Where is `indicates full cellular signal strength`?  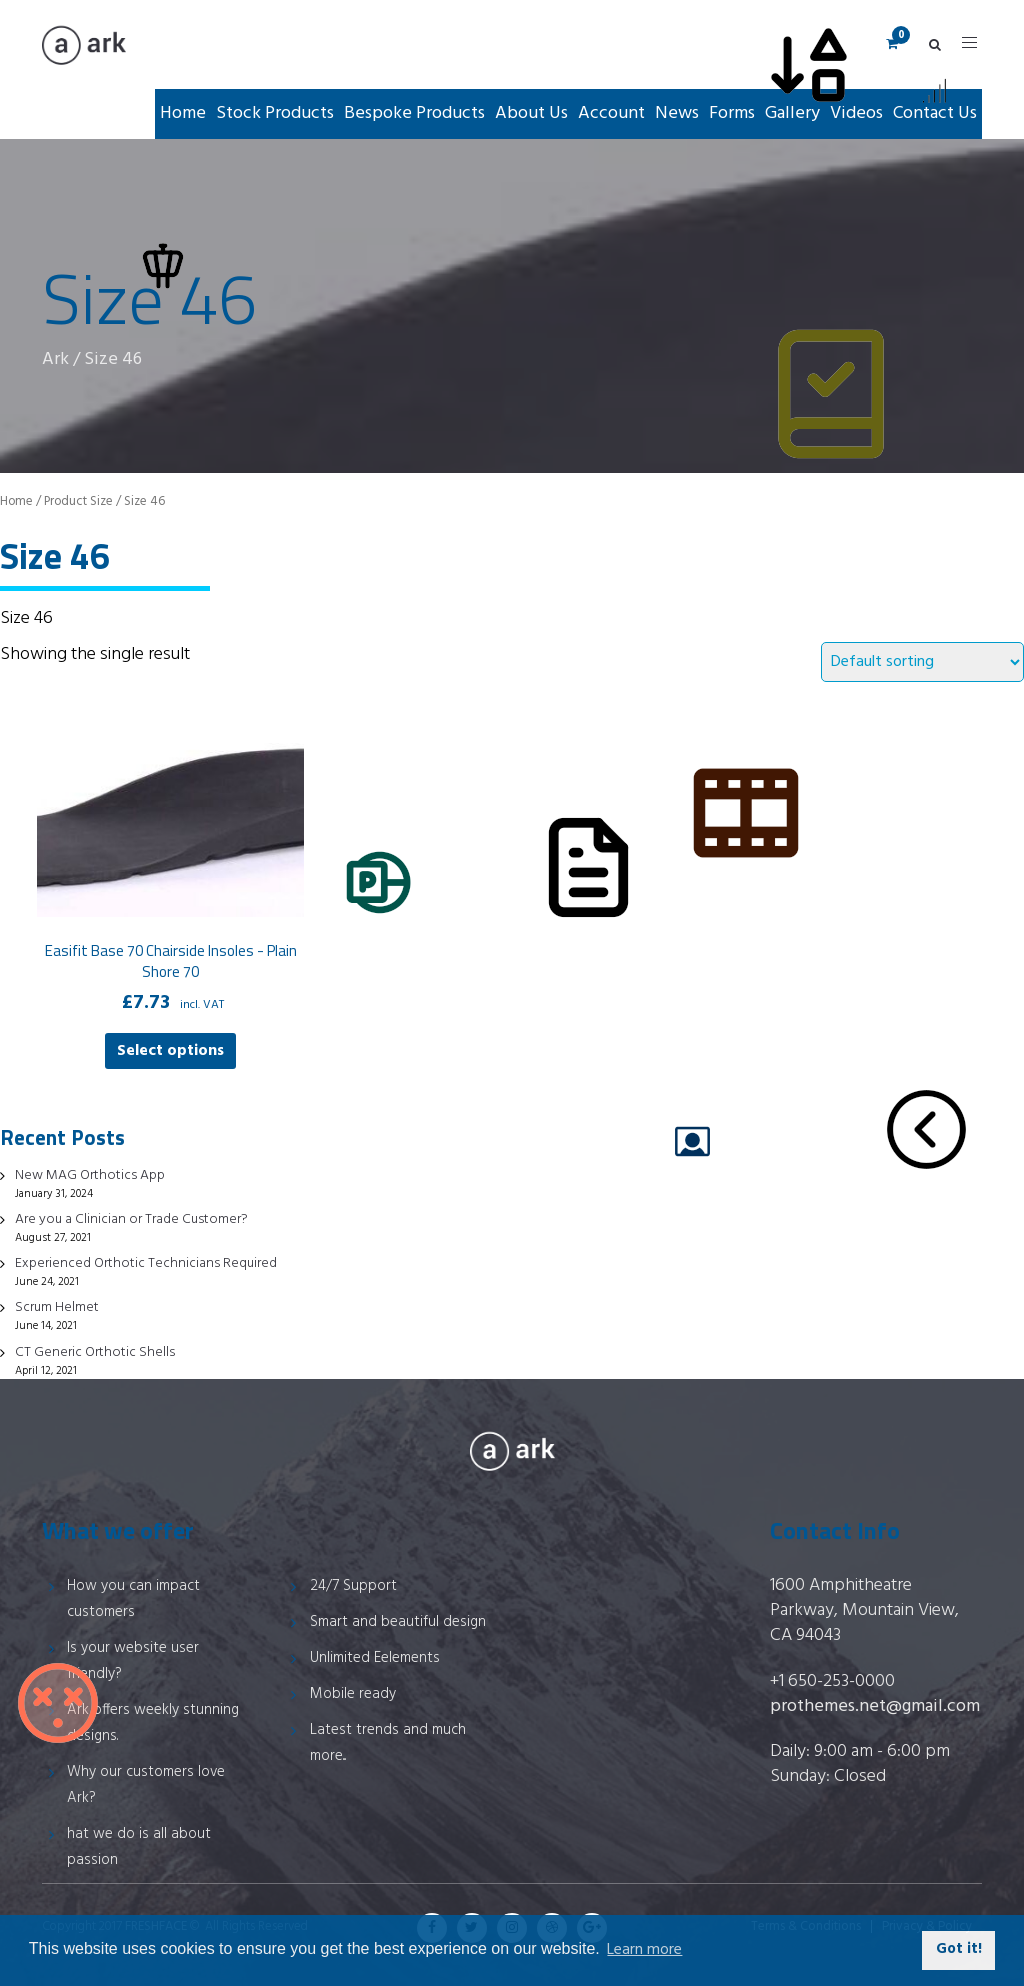
indicates full cellular signal strength is located at coordinates (935, 92).